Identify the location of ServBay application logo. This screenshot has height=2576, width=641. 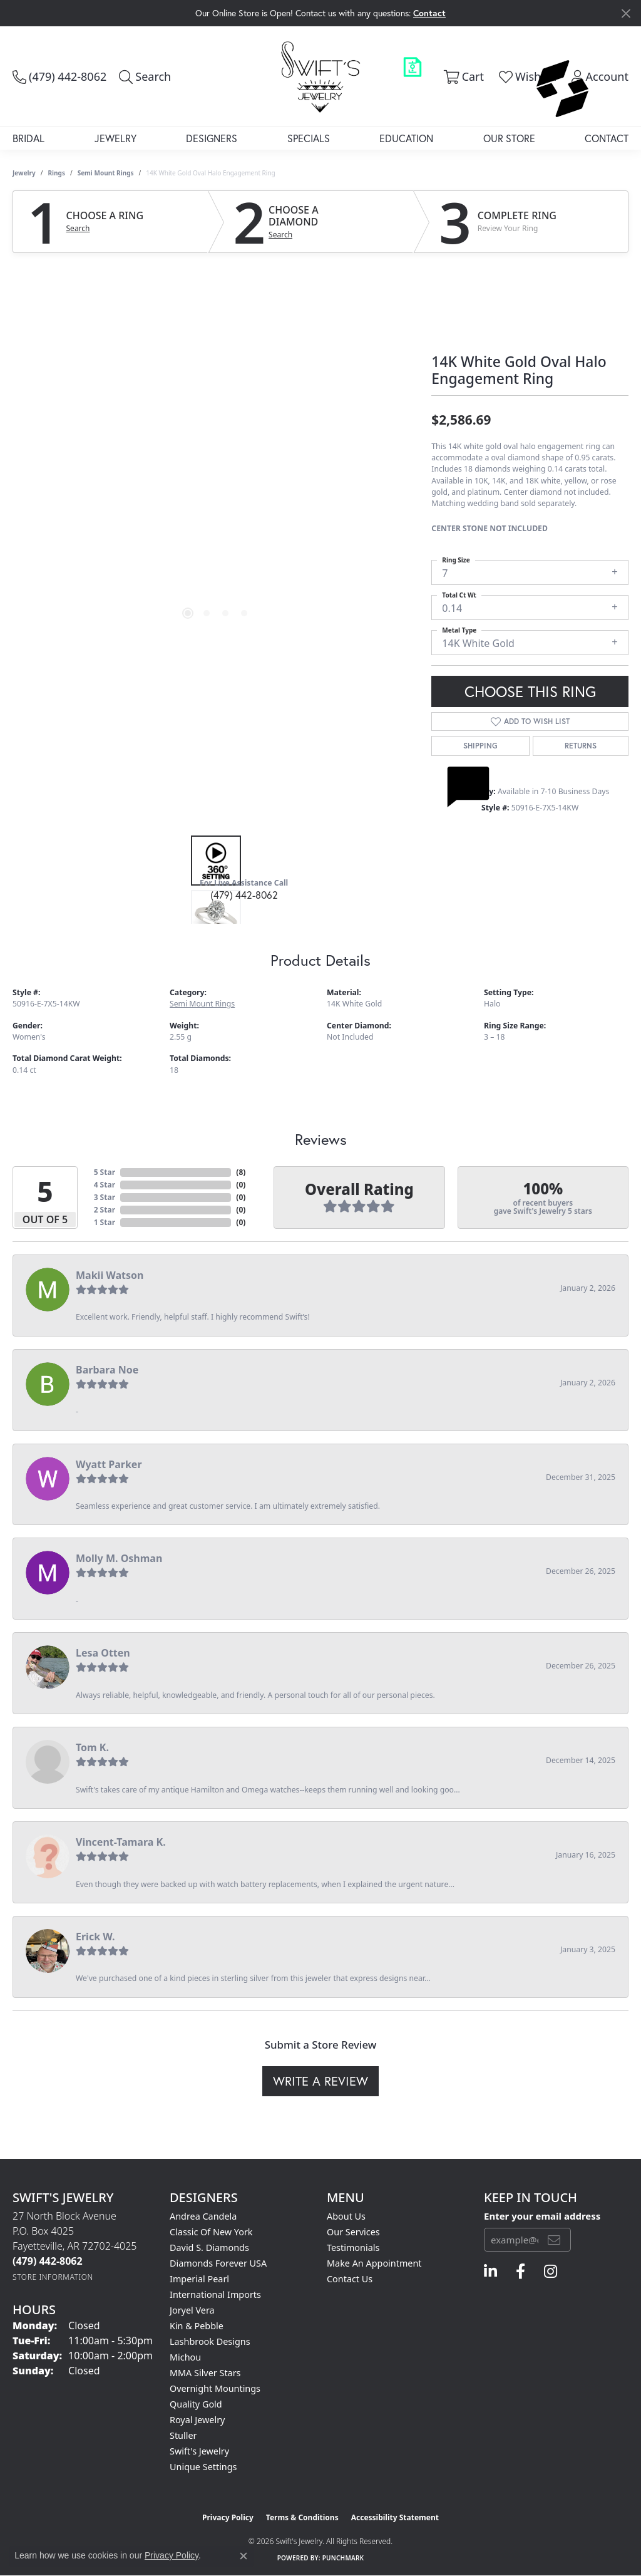
(562, 88).